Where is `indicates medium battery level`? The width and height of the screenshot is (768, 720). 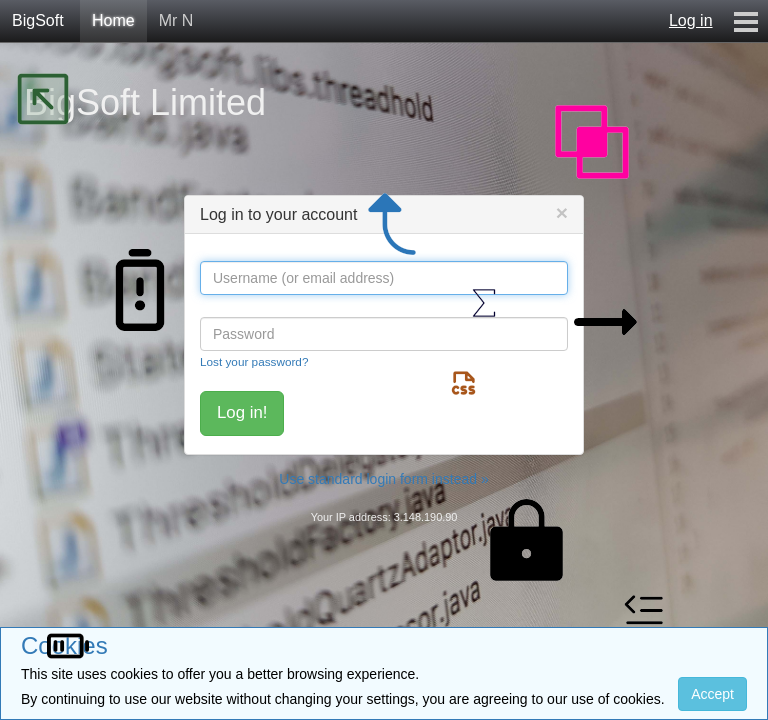
indicates medium battery level is located at coordinates (68, 646).